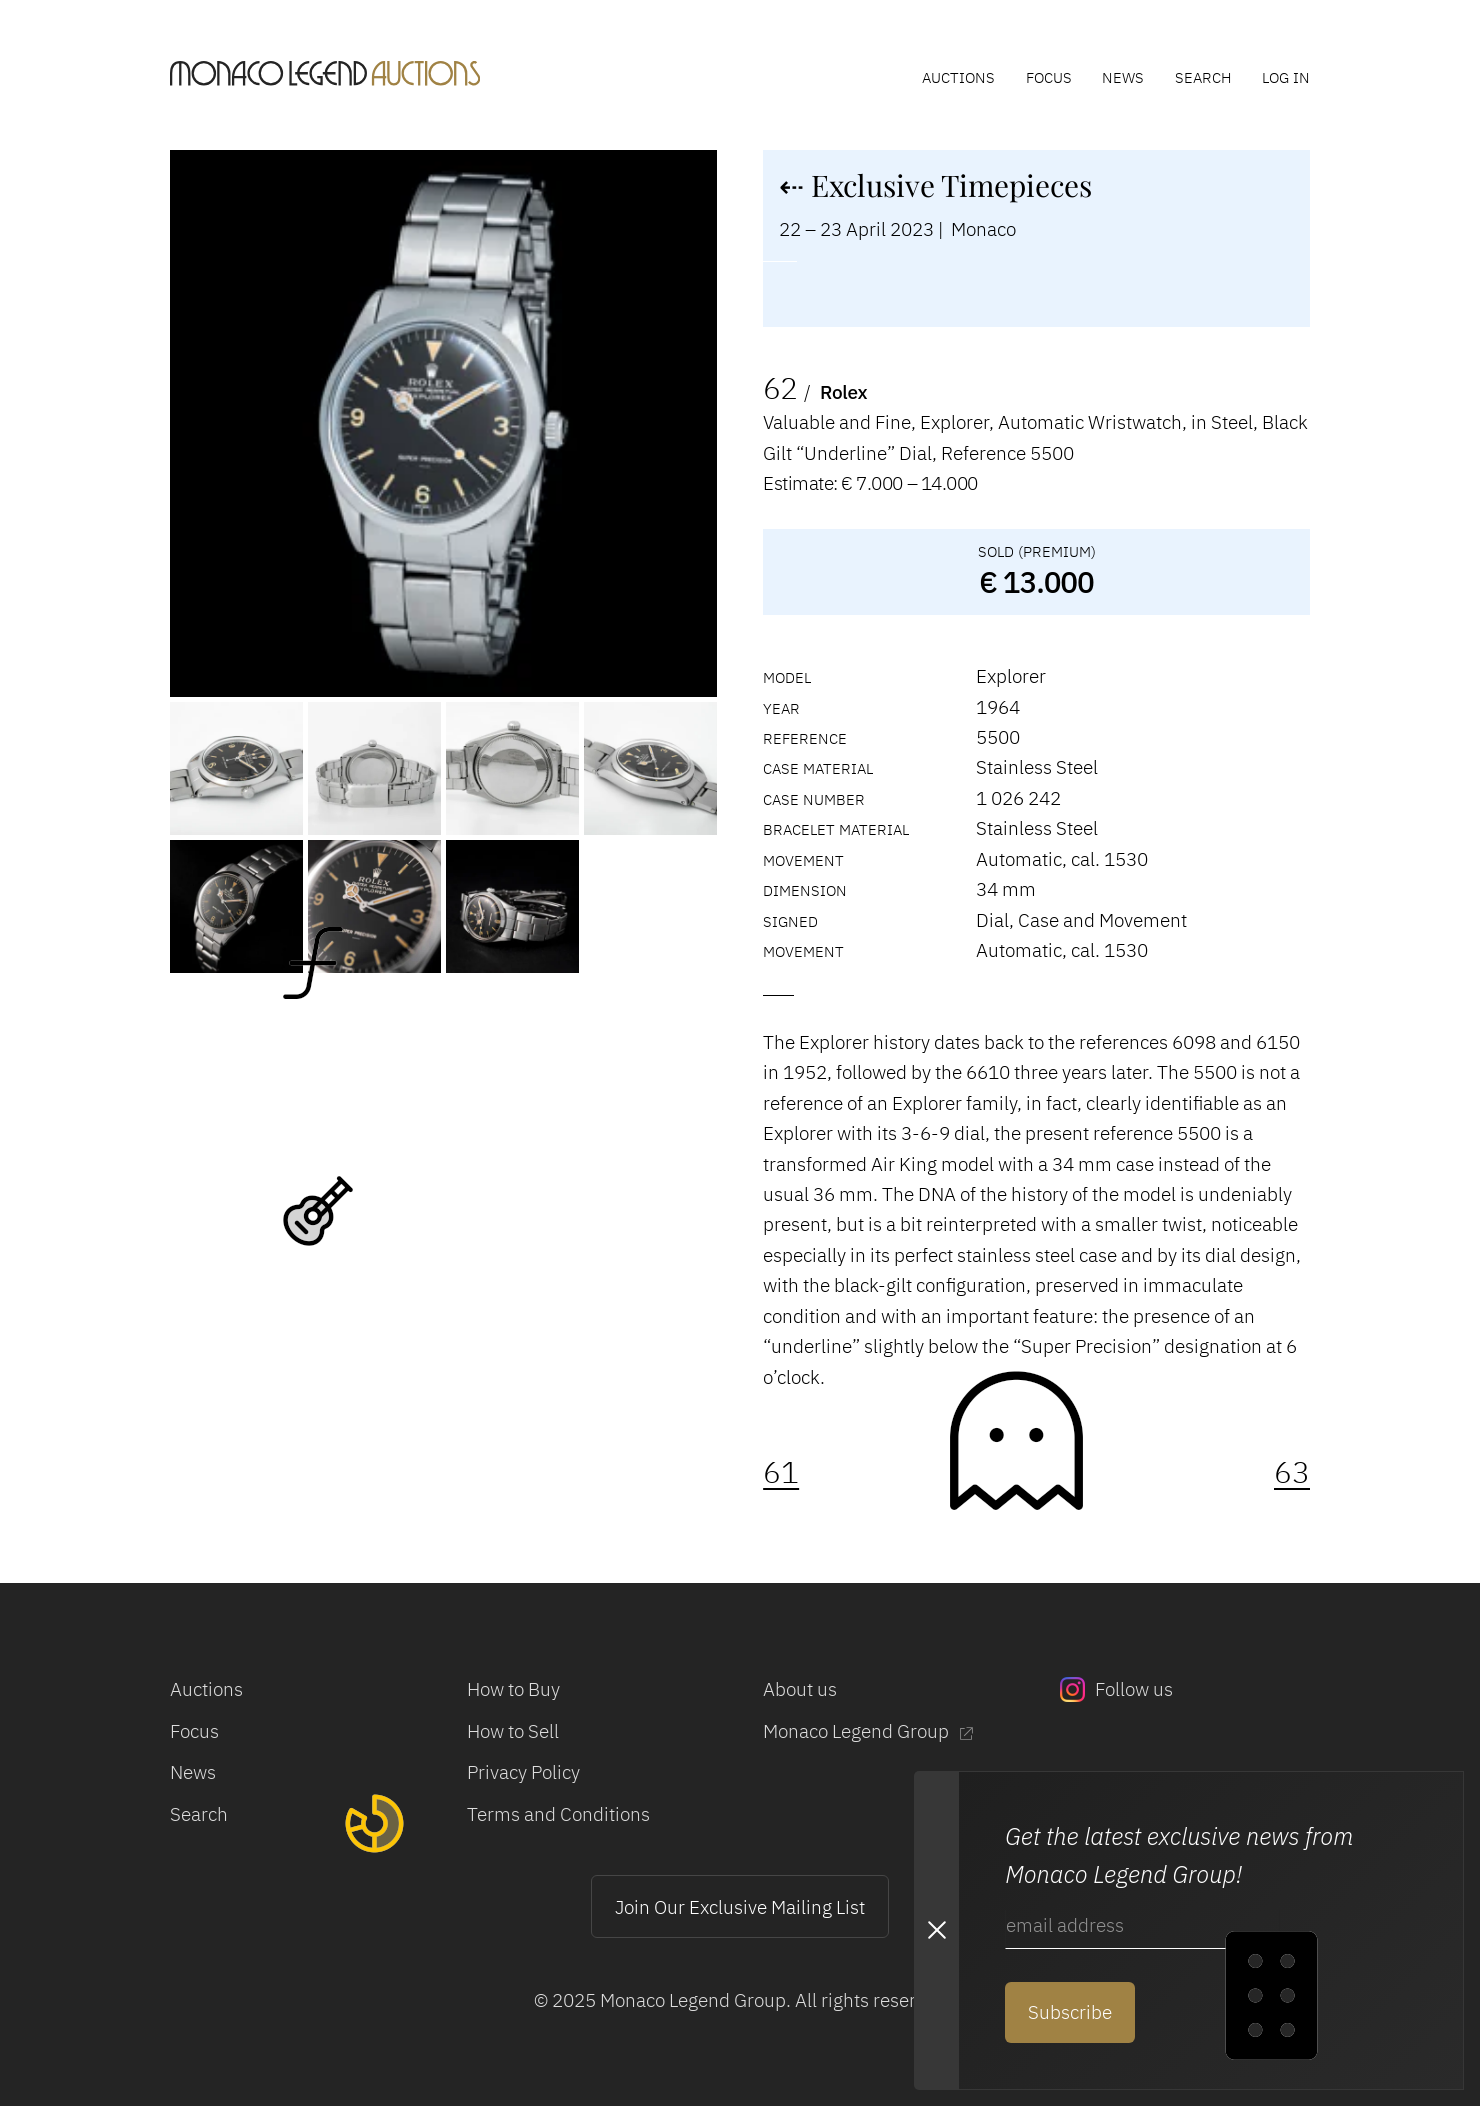 This screenshot has height=2106, width=1480. I want to click on view analytics breakdown, so click(374, 1823).